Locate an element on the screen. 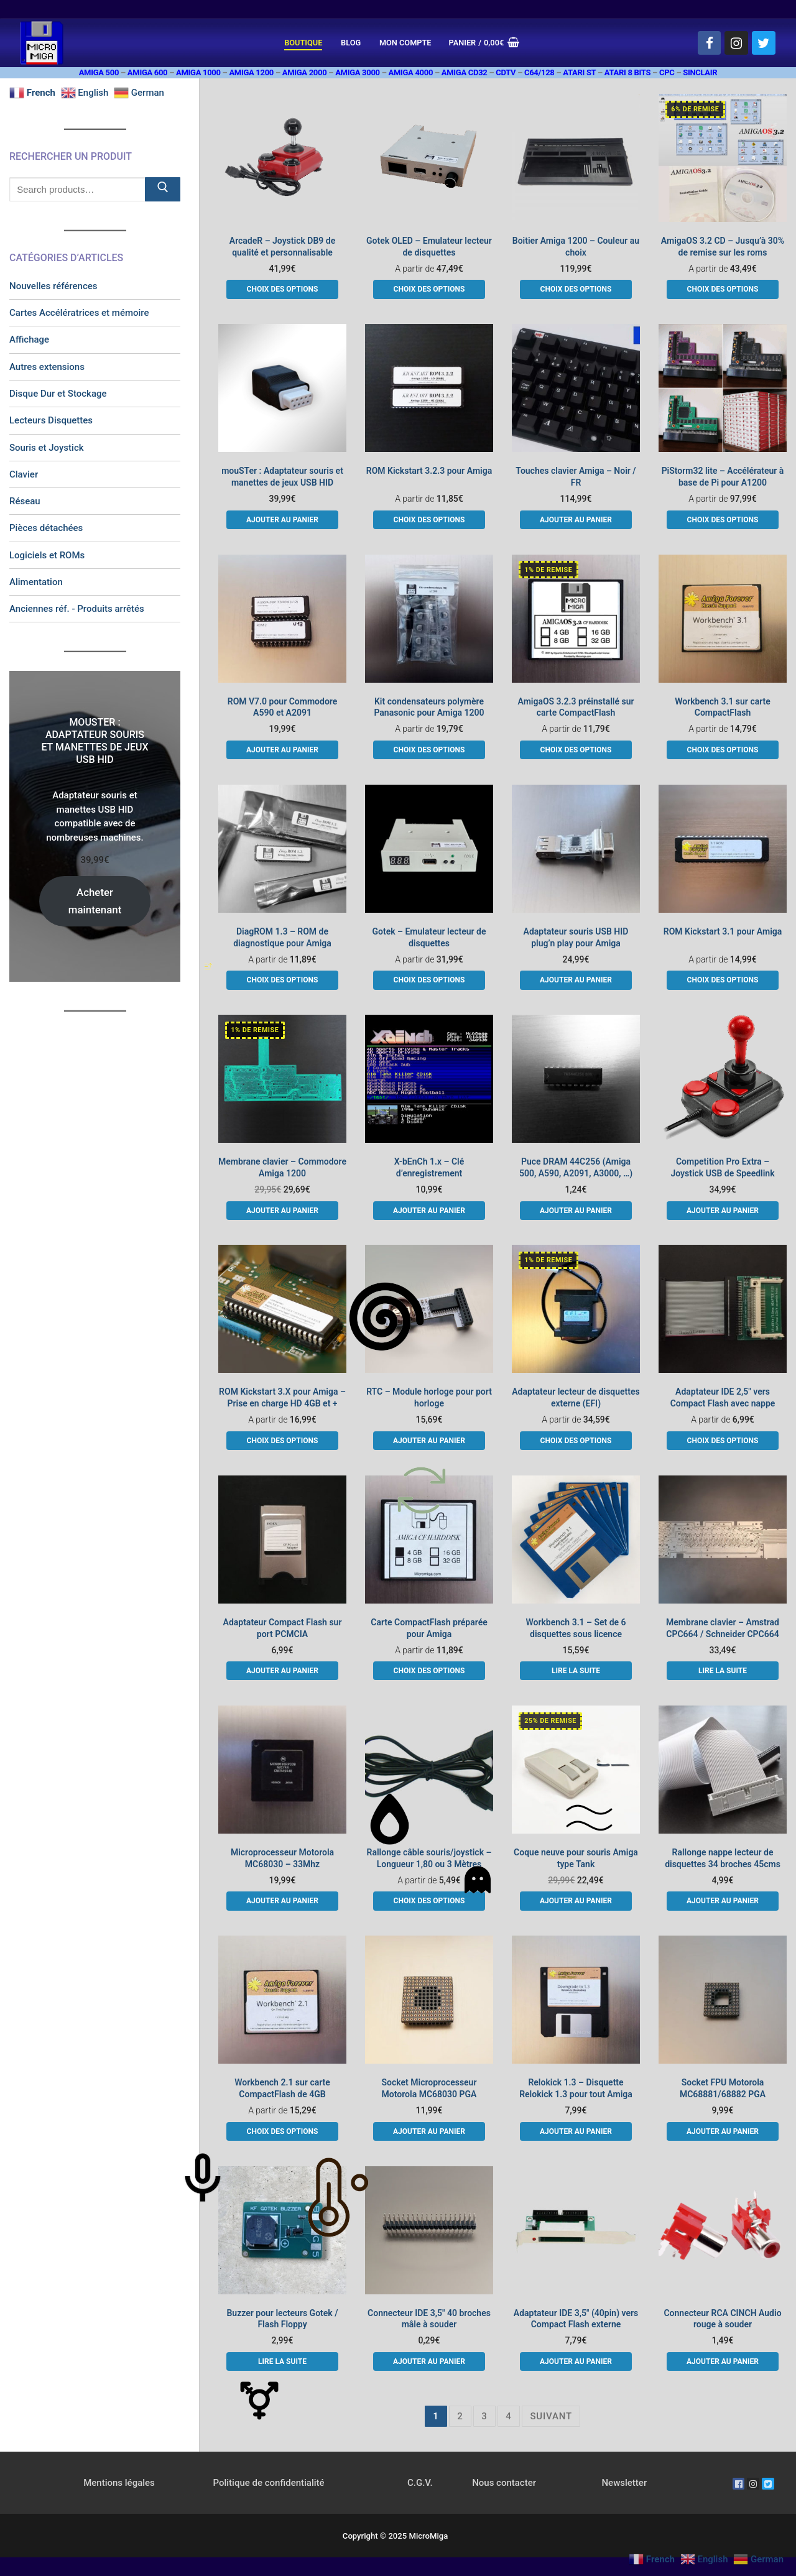  view current temperature is located at coordinates (331, 2197).